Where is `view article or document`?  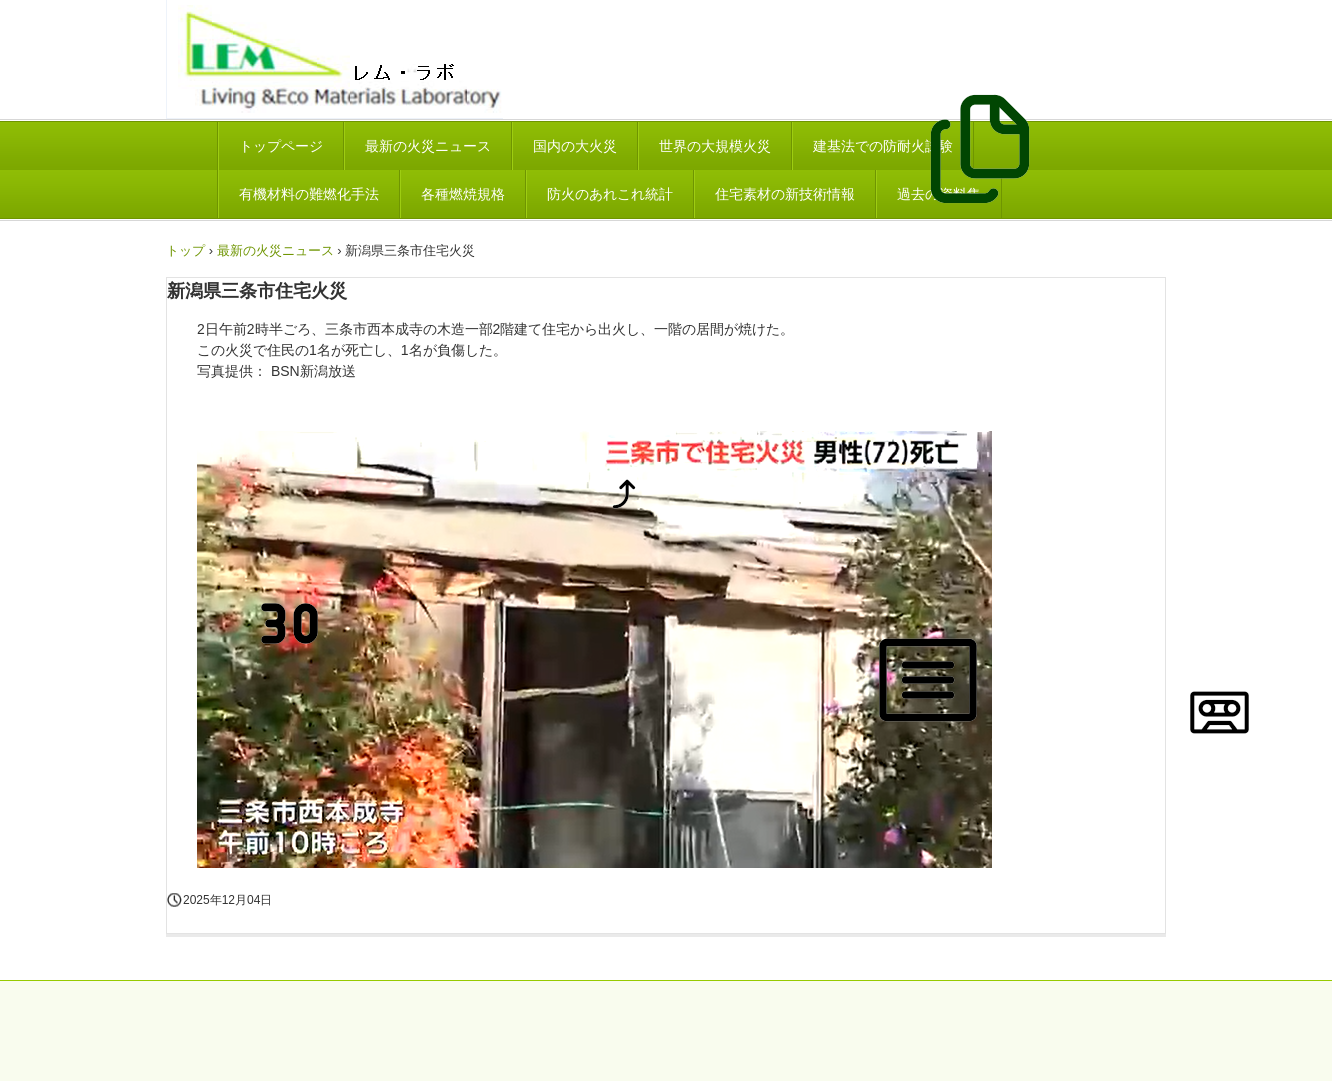 view article or document is located at coordinates (928, 680).